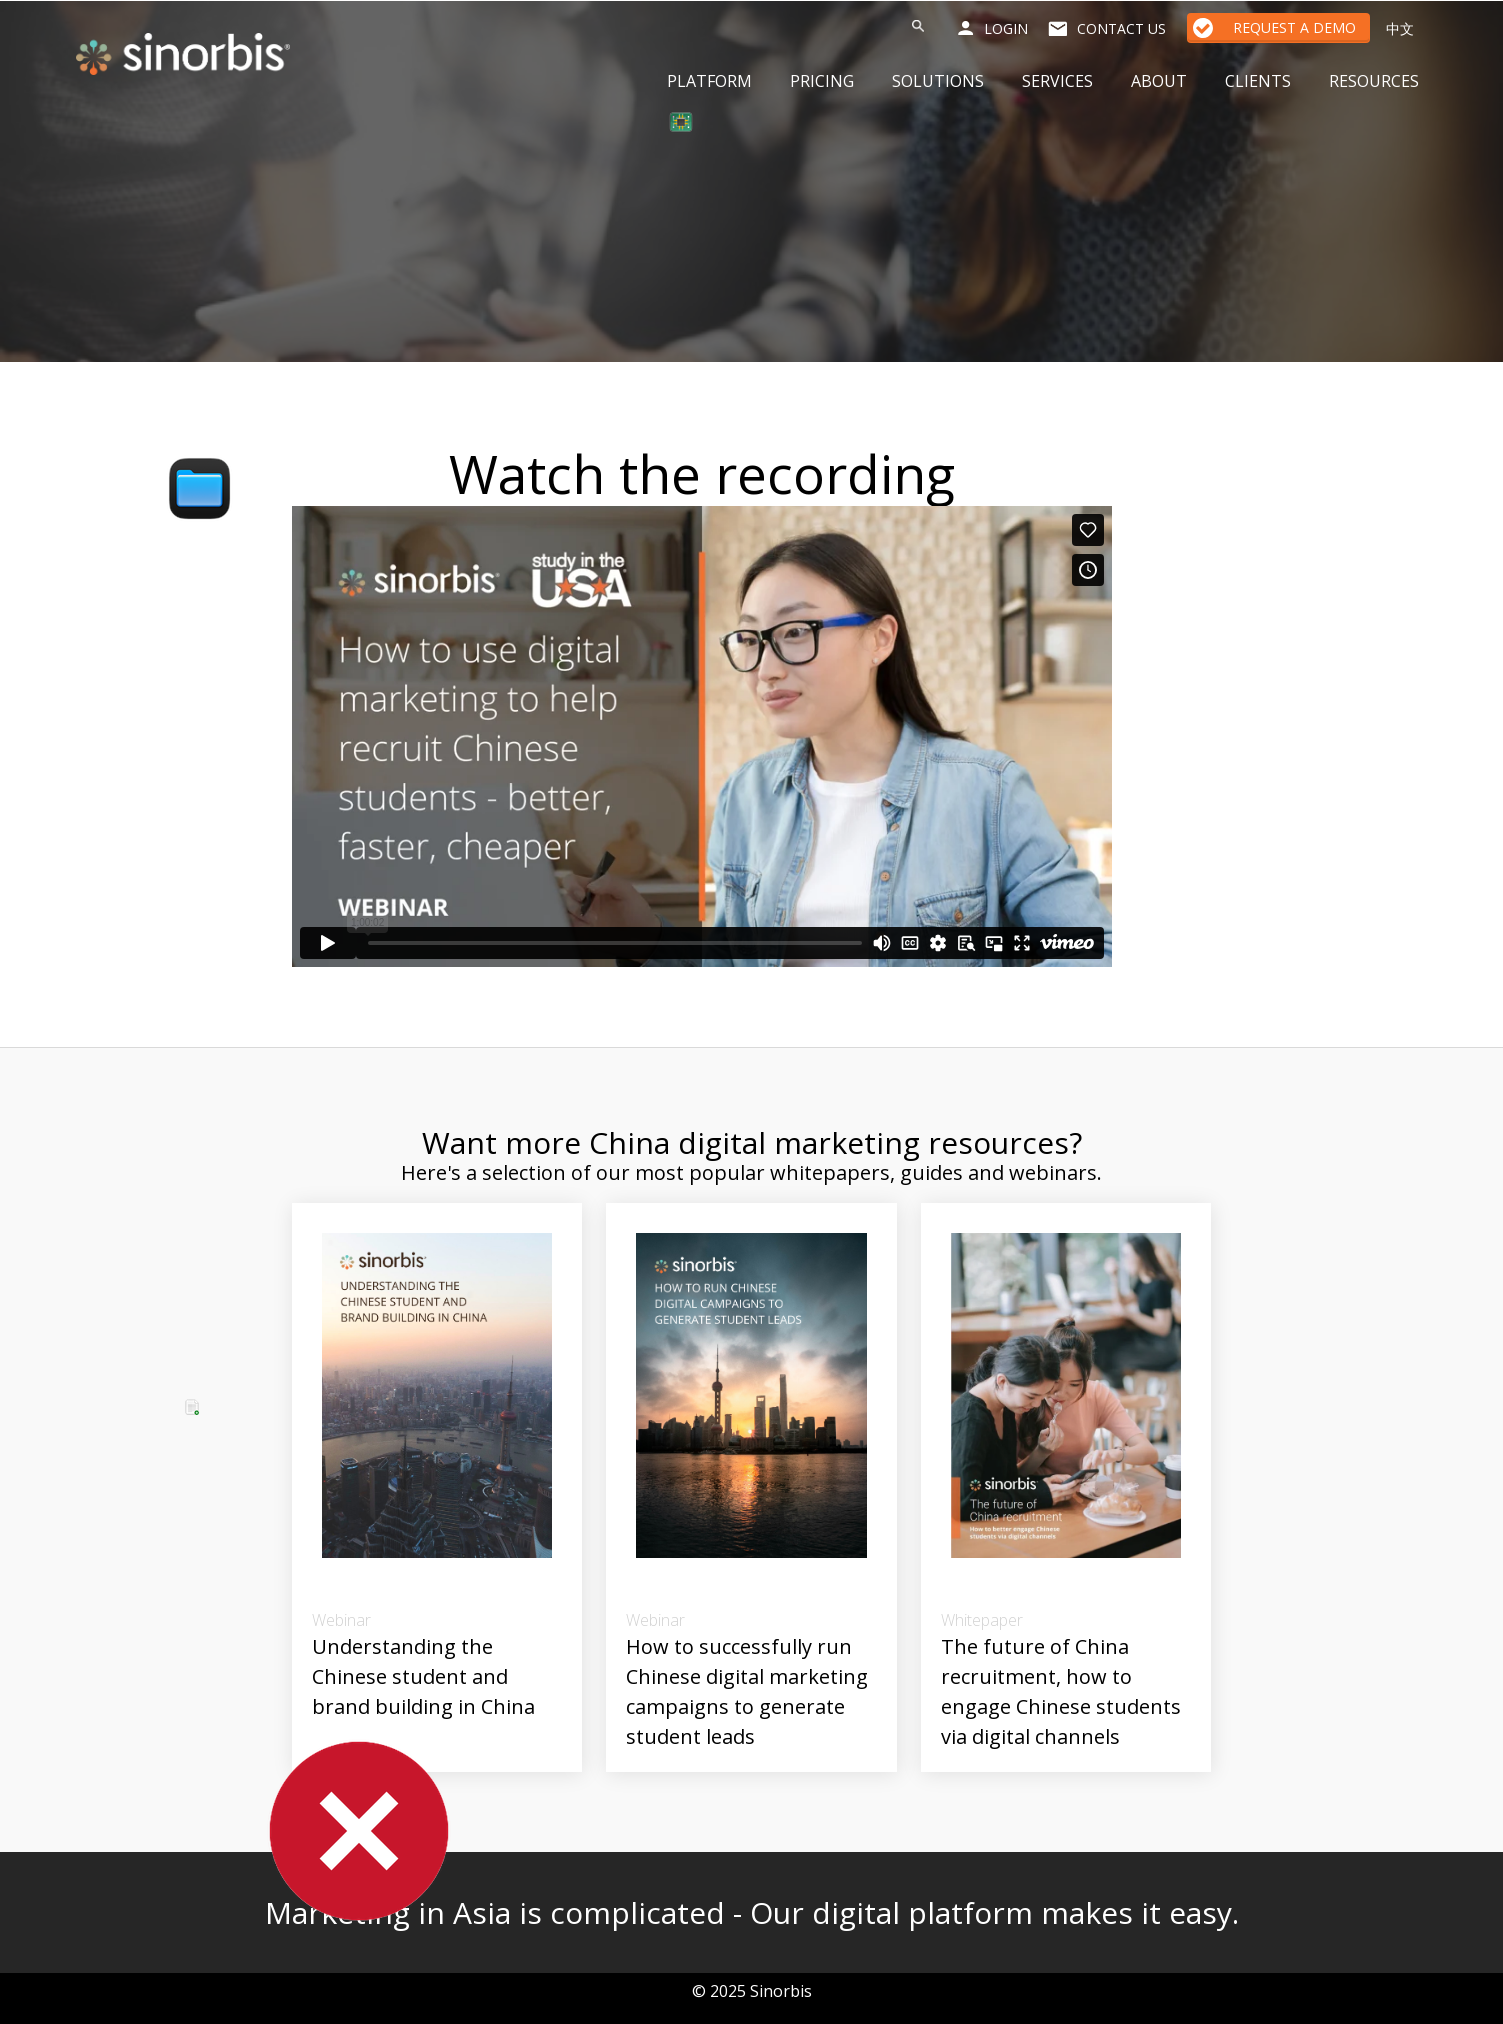 Image resolution: width=1503 pixels, height=2024 pixels. I want to click on open the files app, so click(199, 488).